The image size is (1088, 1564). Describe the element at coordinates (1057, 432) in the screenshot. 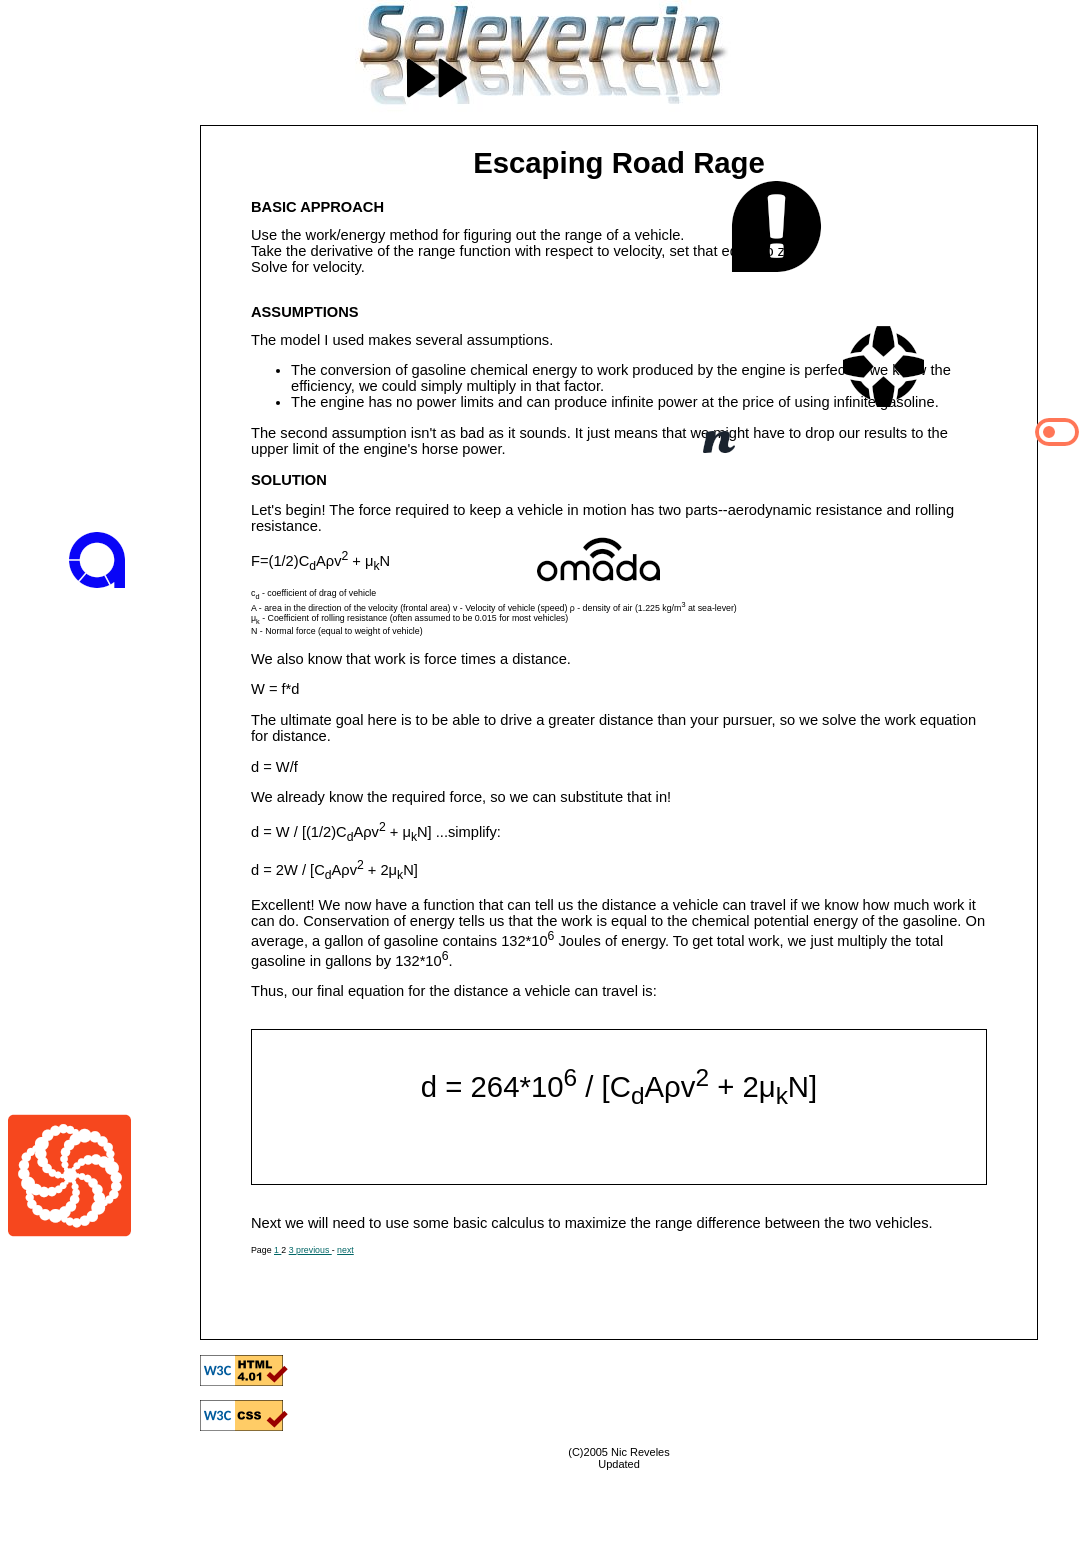

I see `toggle a setting on or off` at that location.